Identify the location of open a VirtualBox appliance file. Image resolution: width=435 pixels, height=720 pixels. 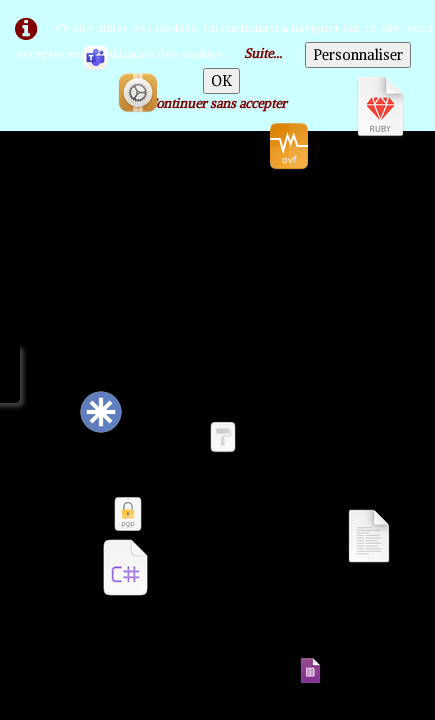
(289, 146).